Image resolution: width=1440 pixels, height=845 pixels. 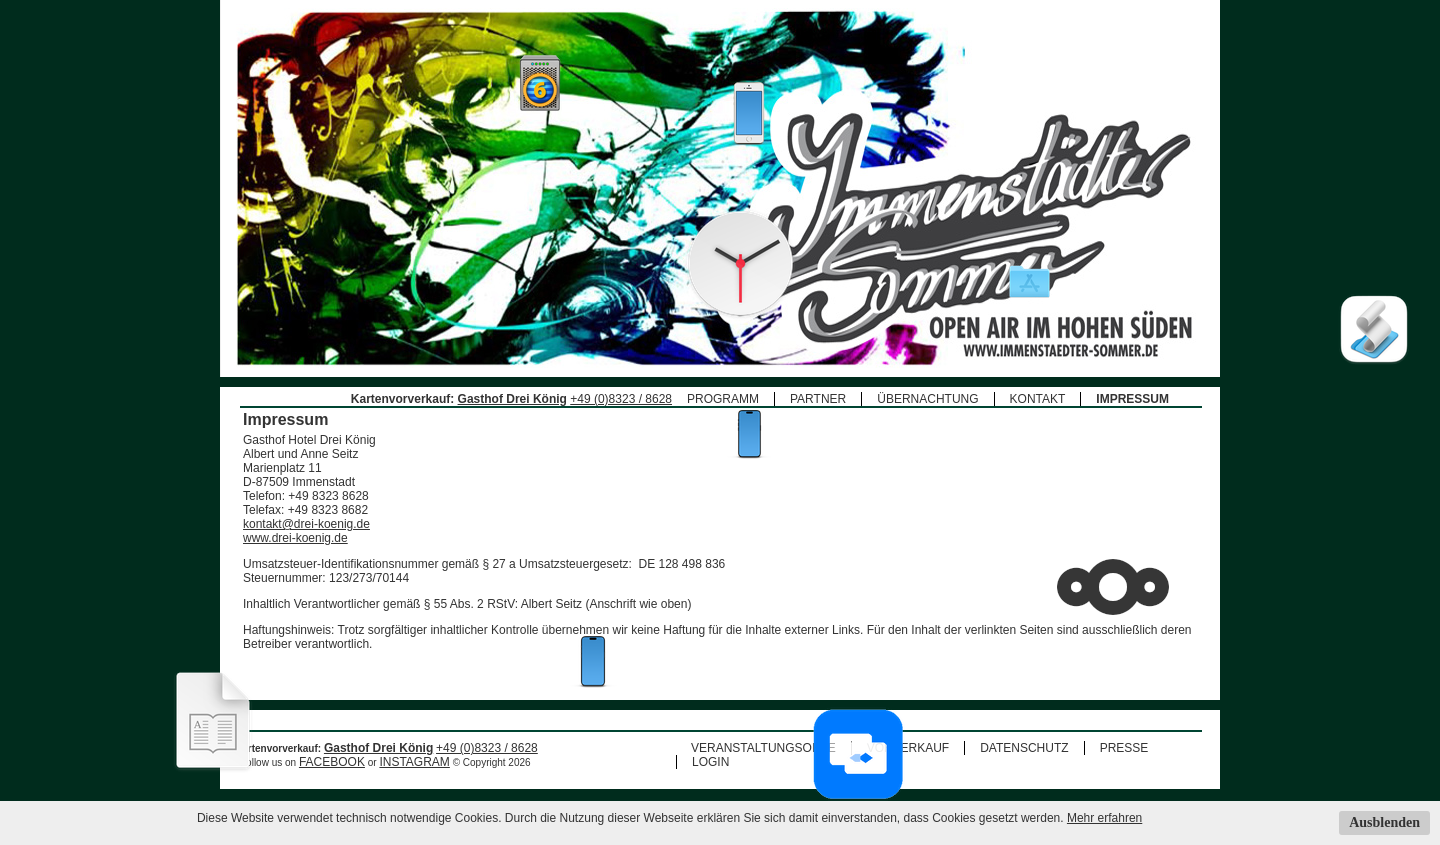 I want to click on switch between open windows or applications, so click(x=858, y=754).